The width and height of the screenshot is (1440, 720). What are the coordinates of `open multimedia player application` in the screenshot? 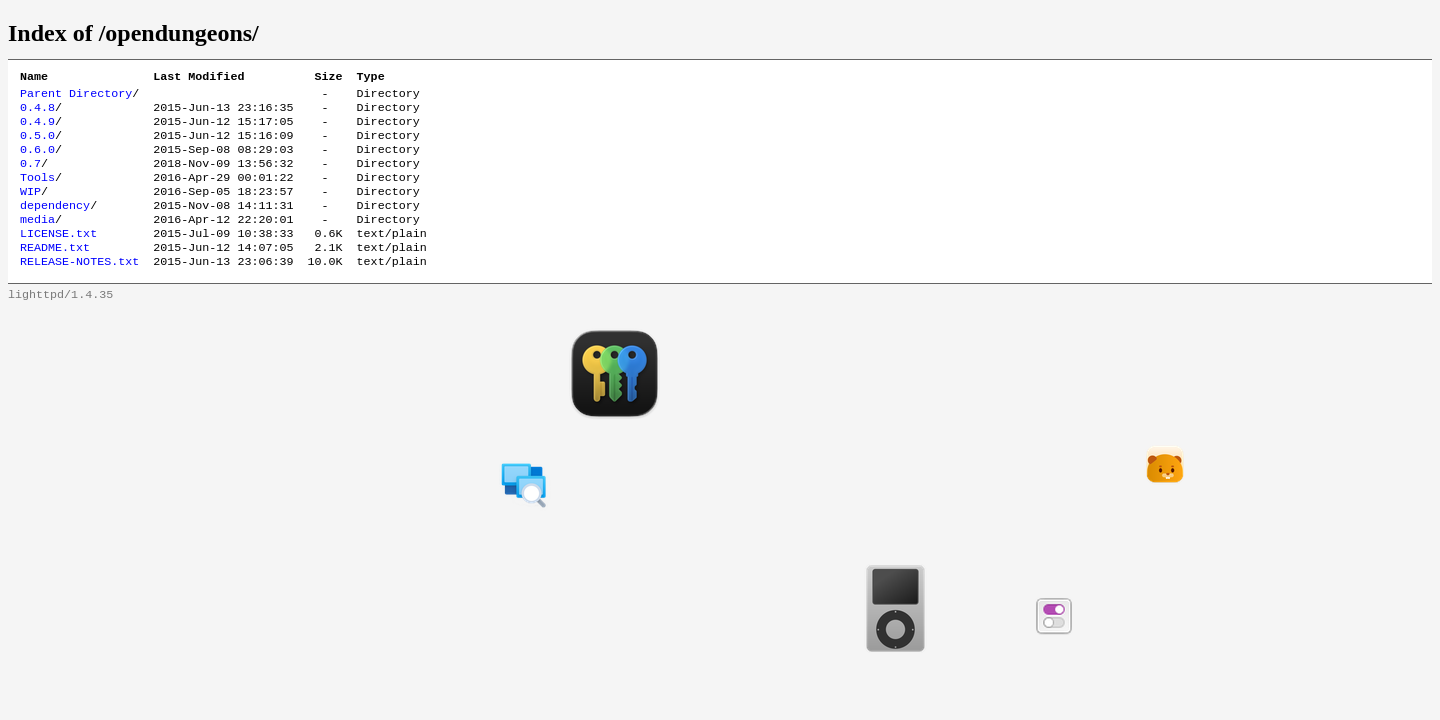 It's located at (895, 608).